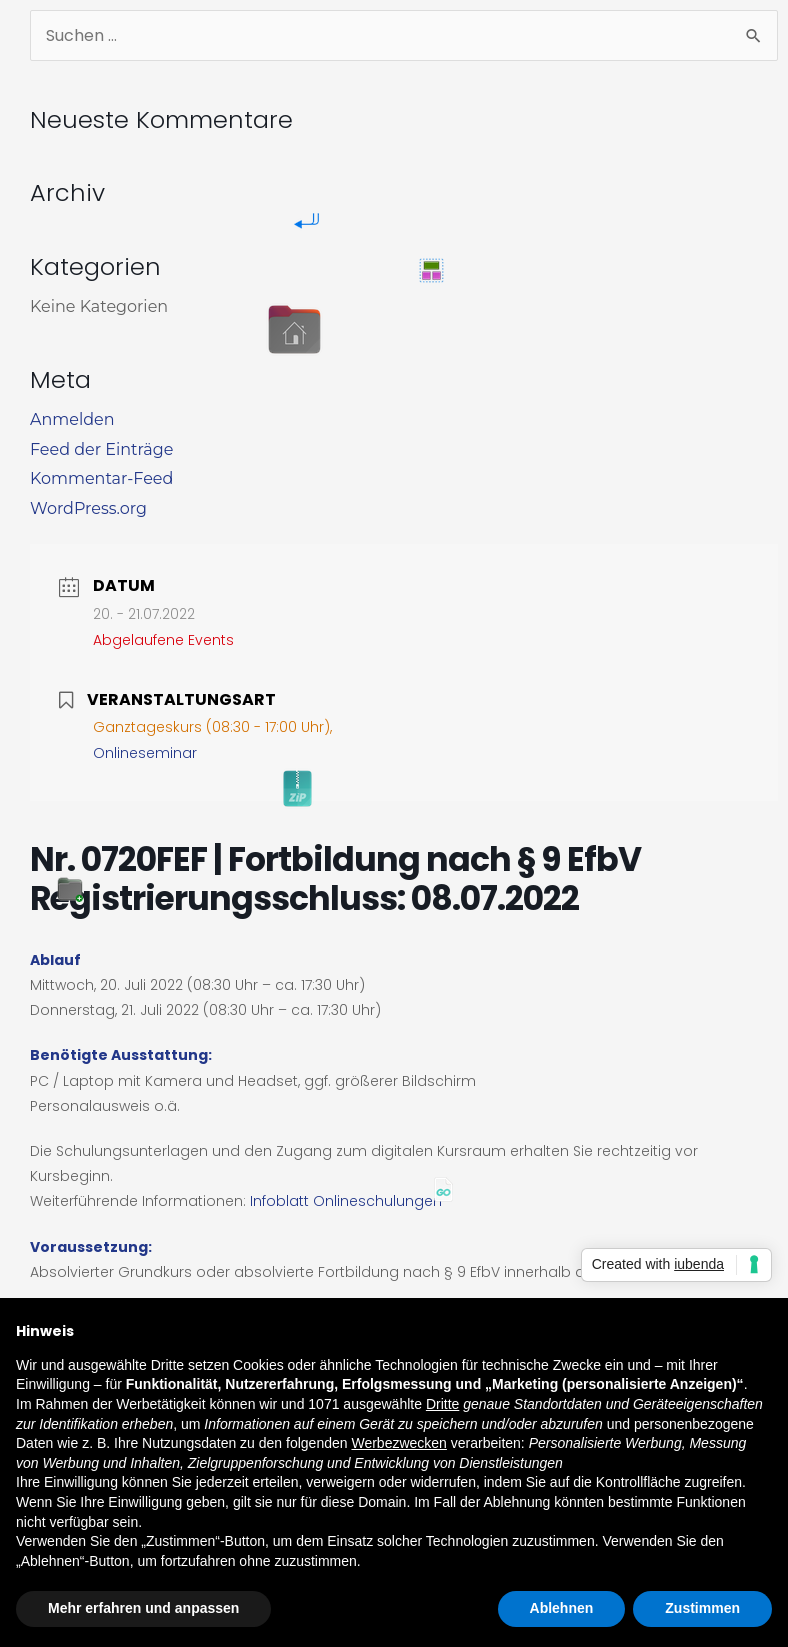 The image size is (788, 1647). I want to click on a Go programming language source file, so click(443, 1189).